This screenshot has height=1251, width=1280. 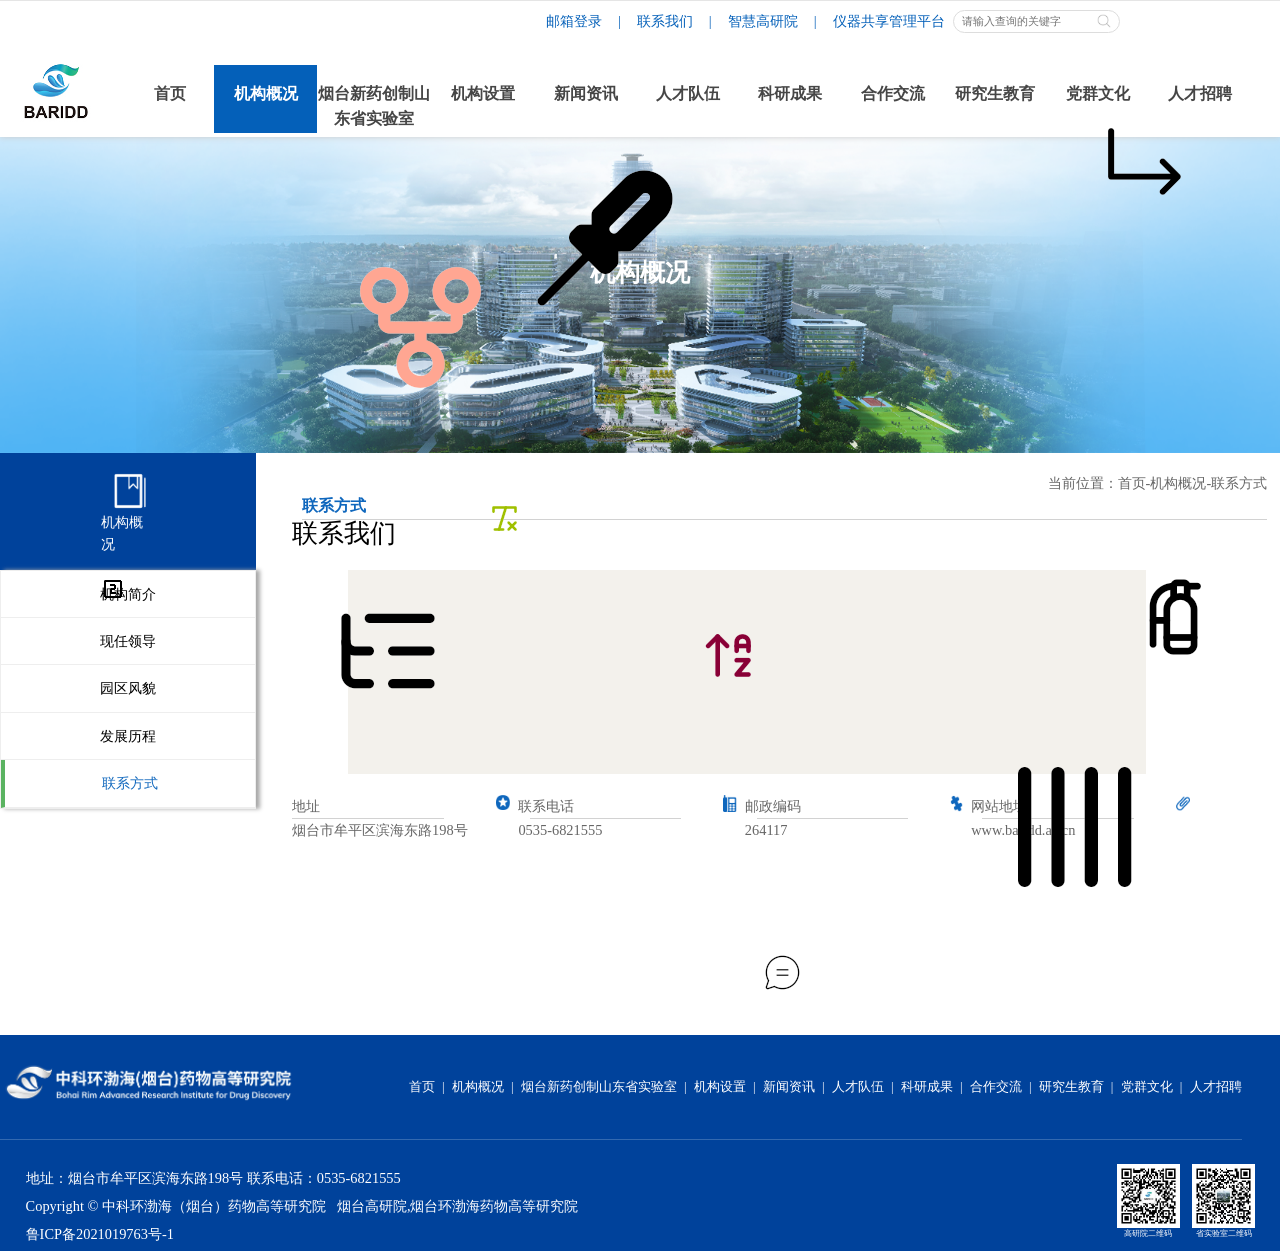 What do you see at coordinates (504, 518) in the screenshot?
I see `clear text formatting` at bounding box center [504, 518].